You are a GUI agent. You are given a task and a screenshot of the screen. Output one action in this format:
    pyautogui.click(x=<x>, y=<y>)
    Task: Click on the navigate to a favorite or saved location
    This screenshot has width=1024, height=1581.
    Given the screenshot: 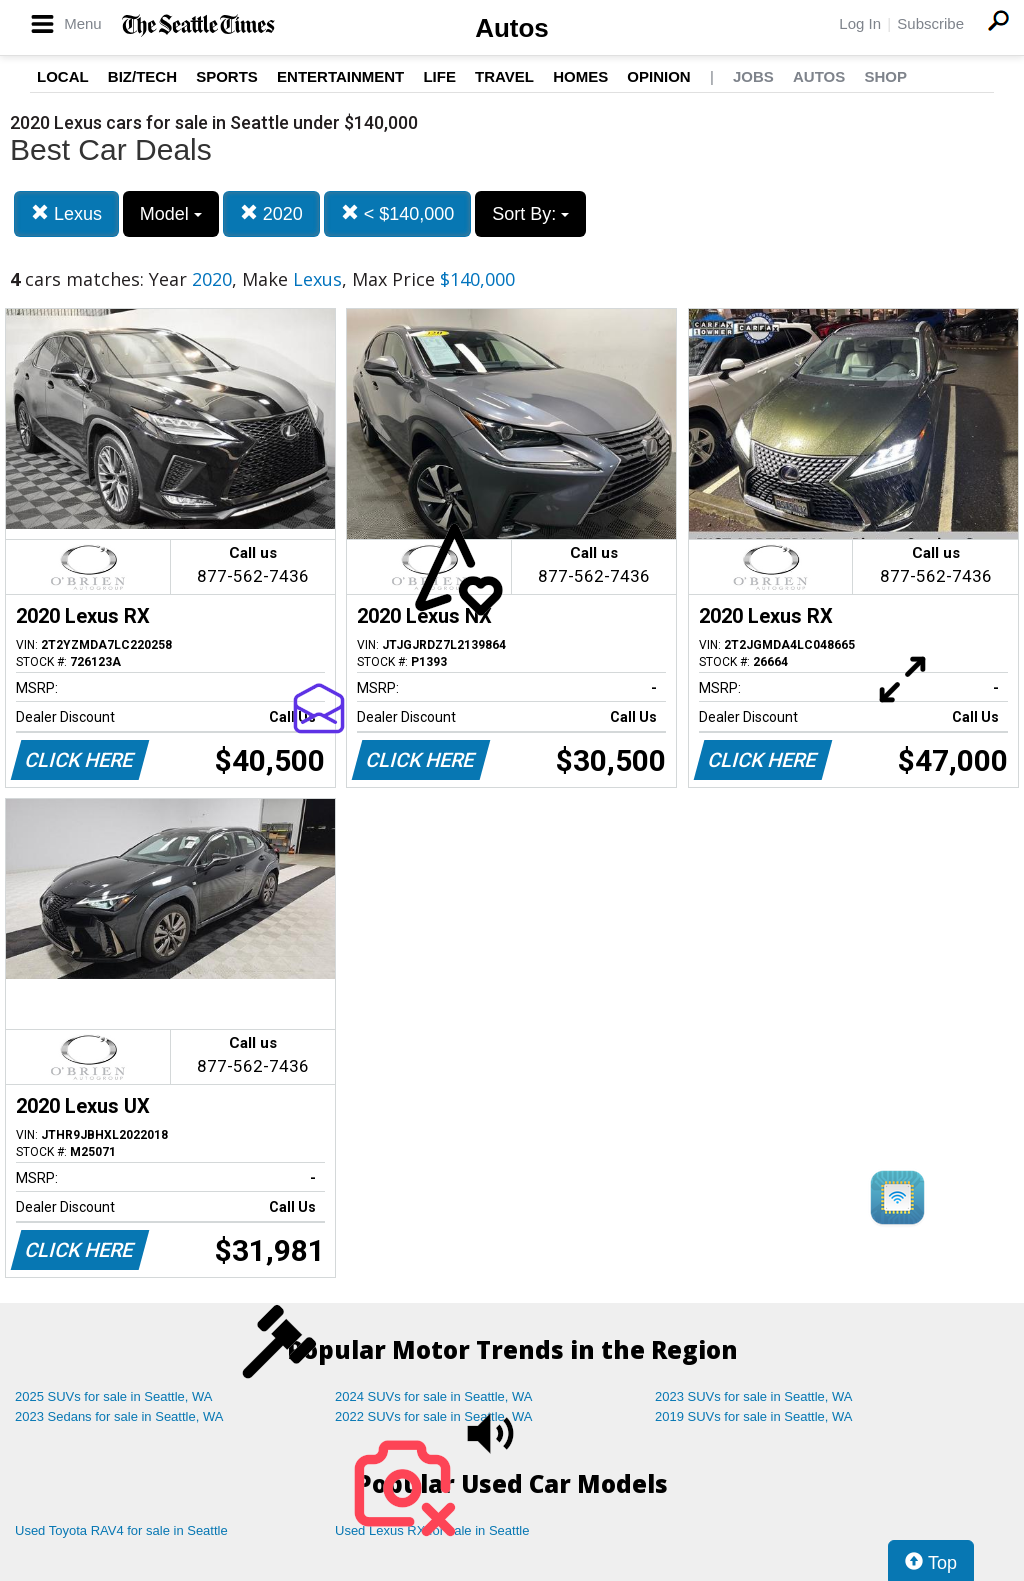 What is the action you would take?
    pyautogui.click(x=454, y=567)
    